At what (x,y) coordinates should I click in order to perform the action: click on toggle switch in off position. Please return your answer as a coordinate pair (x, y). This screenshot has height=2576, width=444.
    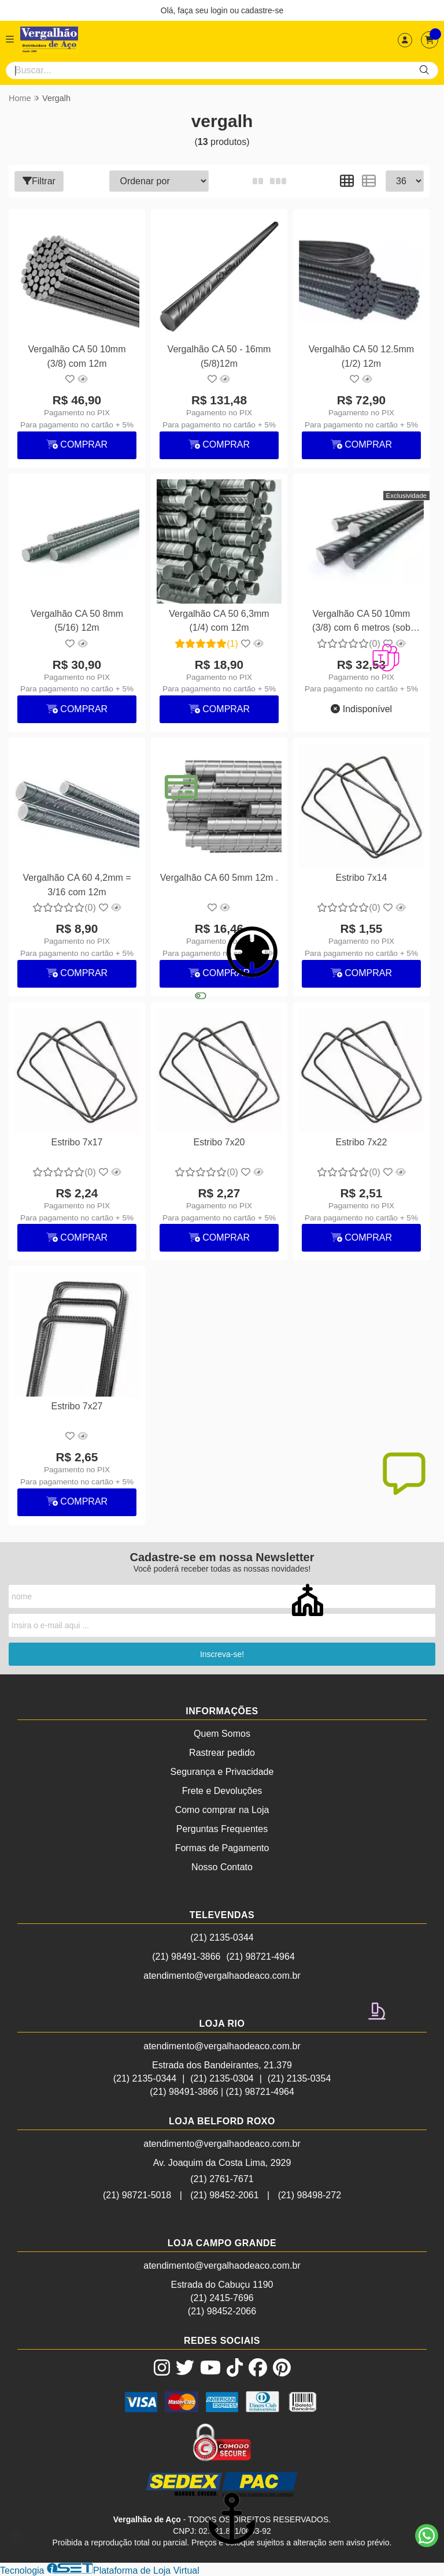
    Looking at the image, I should click on (201, 996).